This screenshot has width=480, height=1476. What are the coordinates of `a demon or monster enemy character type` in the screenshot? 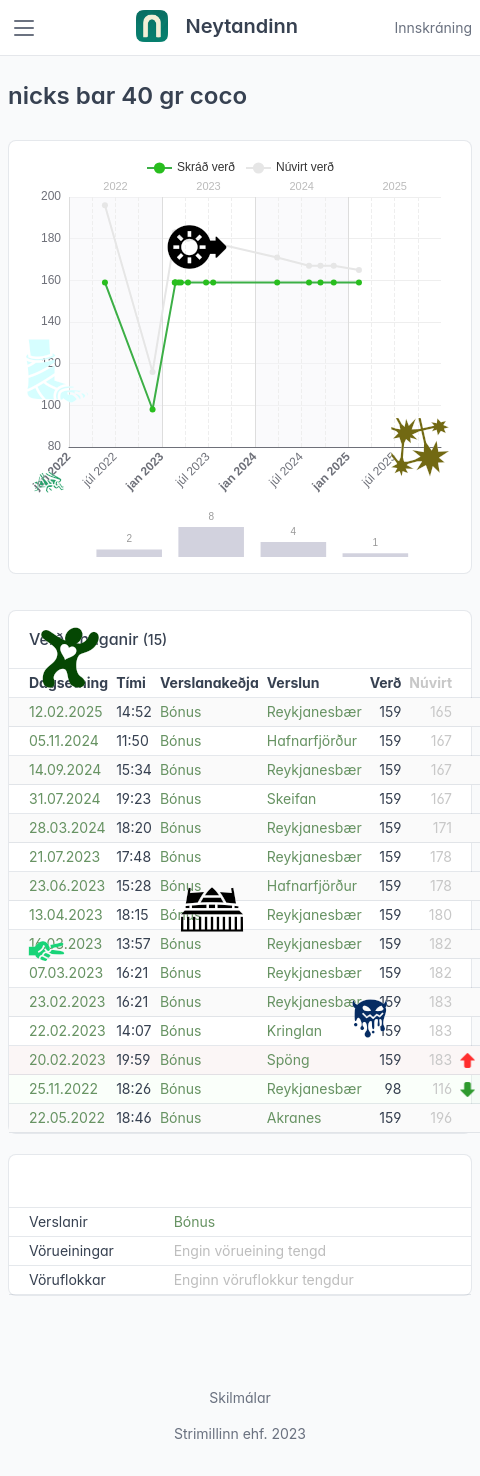 It's located at (369, 1018).